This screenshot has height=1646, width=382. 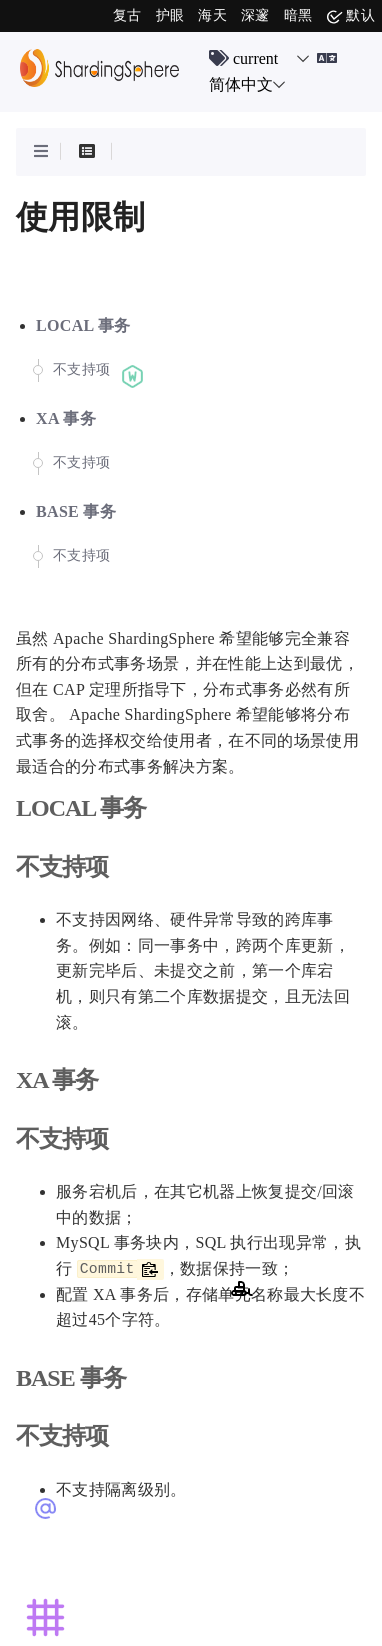 I want to click on open or access a service starting with "W", so click(x=132, y=376).